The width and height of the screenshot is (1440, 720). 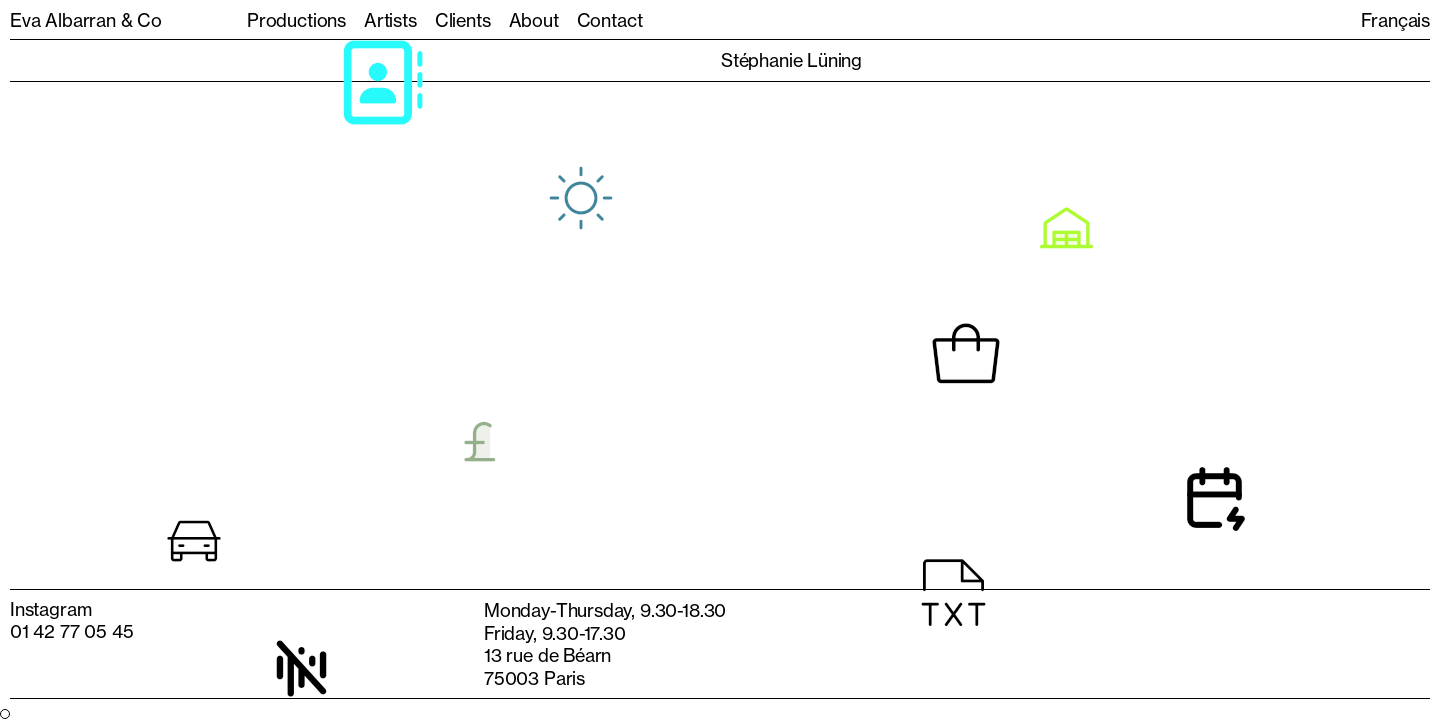 What do you see at coordinates (194, 542) in the screenshot?
I see `access vehicle or transportation options` at bounding box center [194, 542].